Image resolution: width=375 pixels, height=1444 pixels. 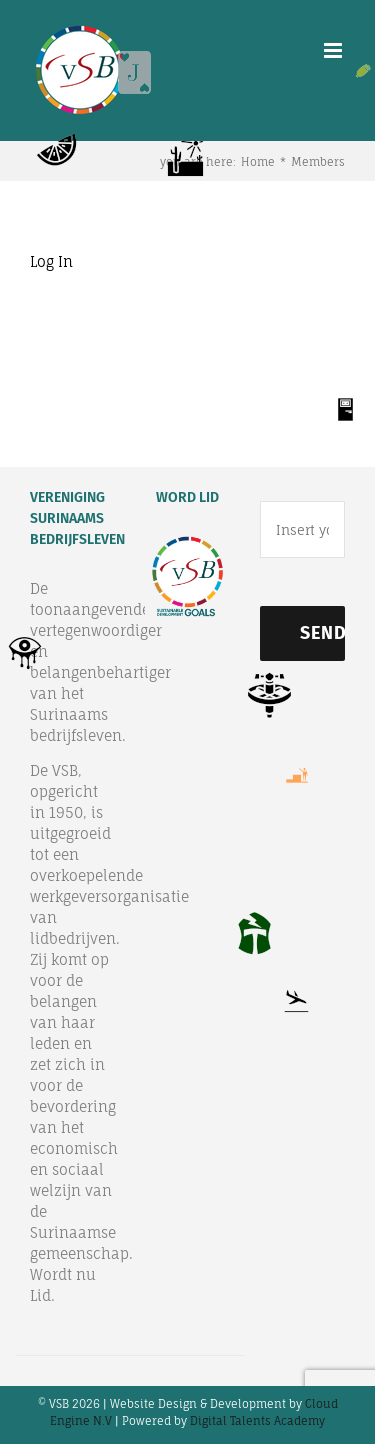 I want to click on indicates desert or arid climate zone, so click(x=185, y=158).